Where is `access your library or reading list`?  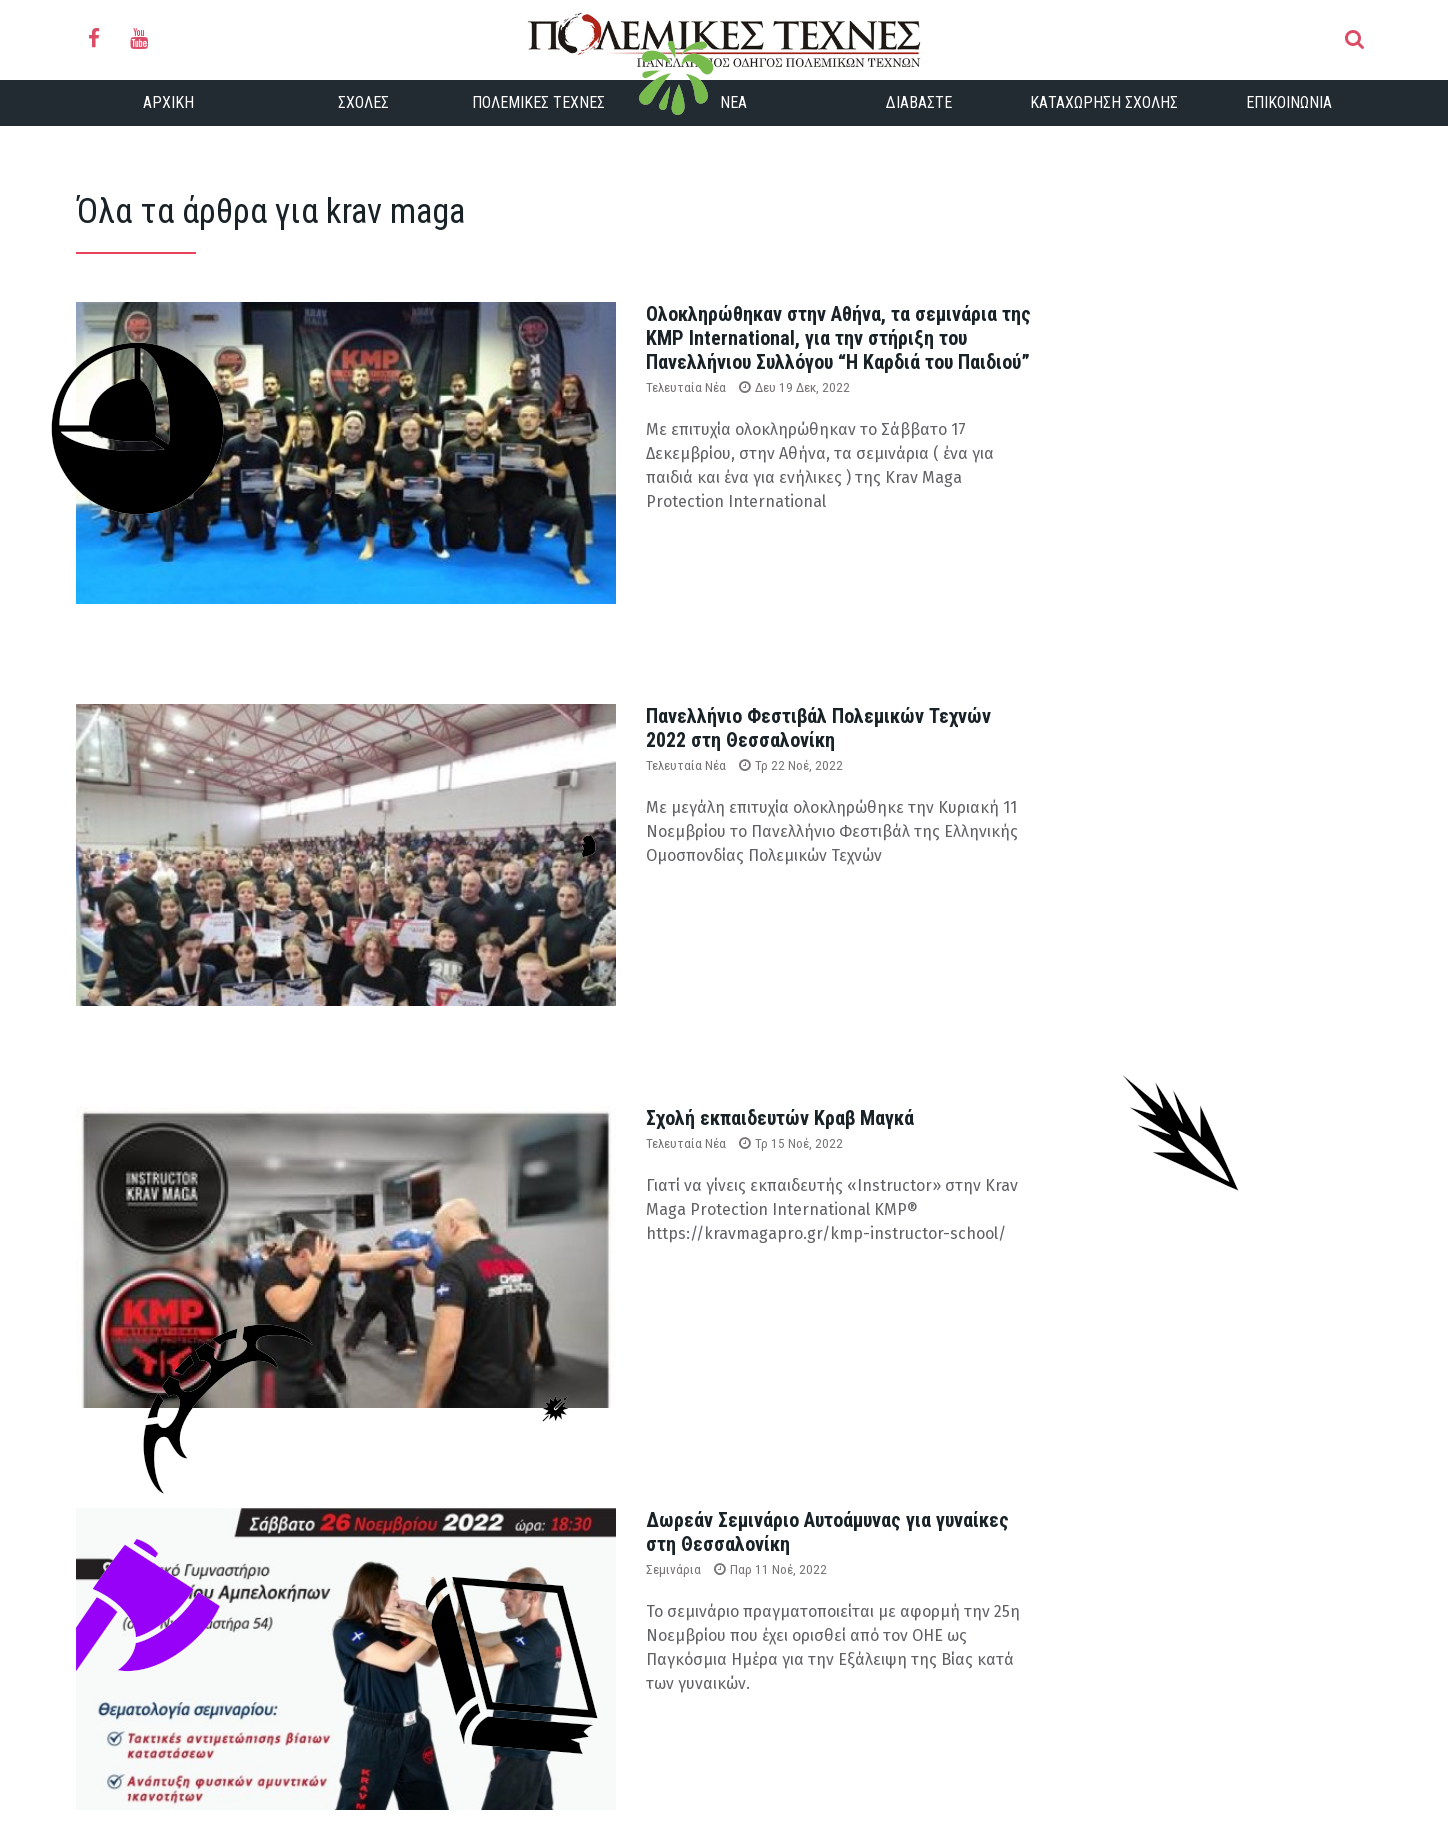 access your library or reading list is located at coordinates (511, 1665).